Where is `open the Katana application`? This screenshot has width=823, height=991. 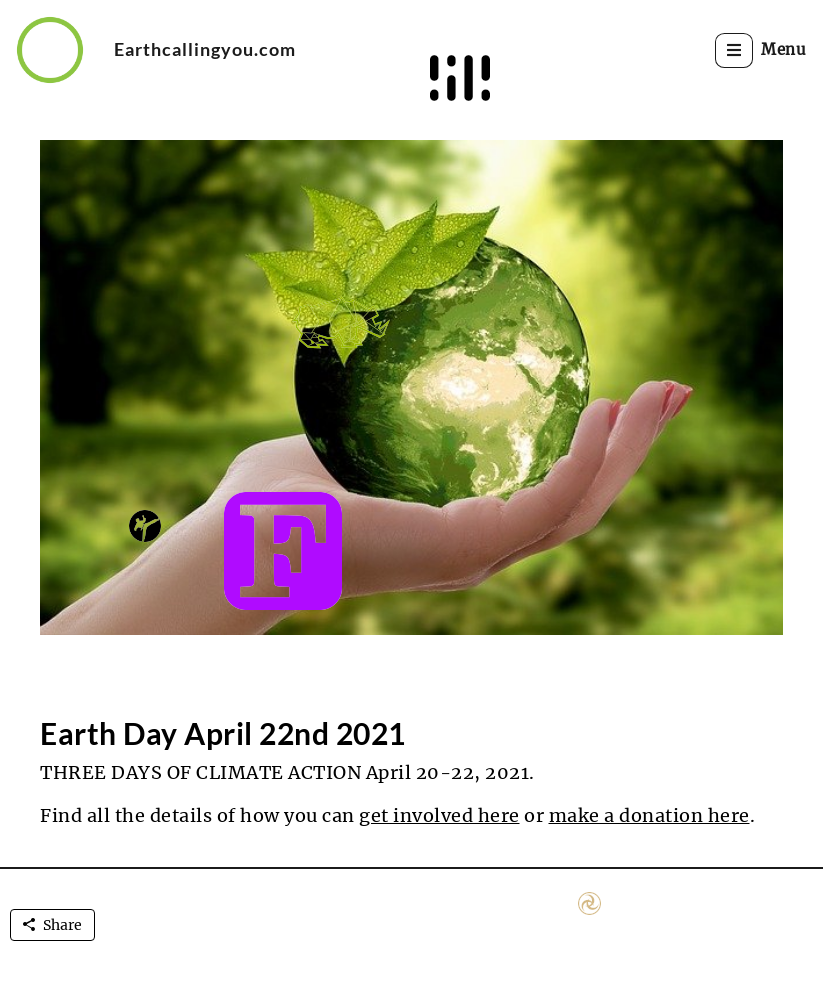
open the Katana application is located at coordinates (589, 903).